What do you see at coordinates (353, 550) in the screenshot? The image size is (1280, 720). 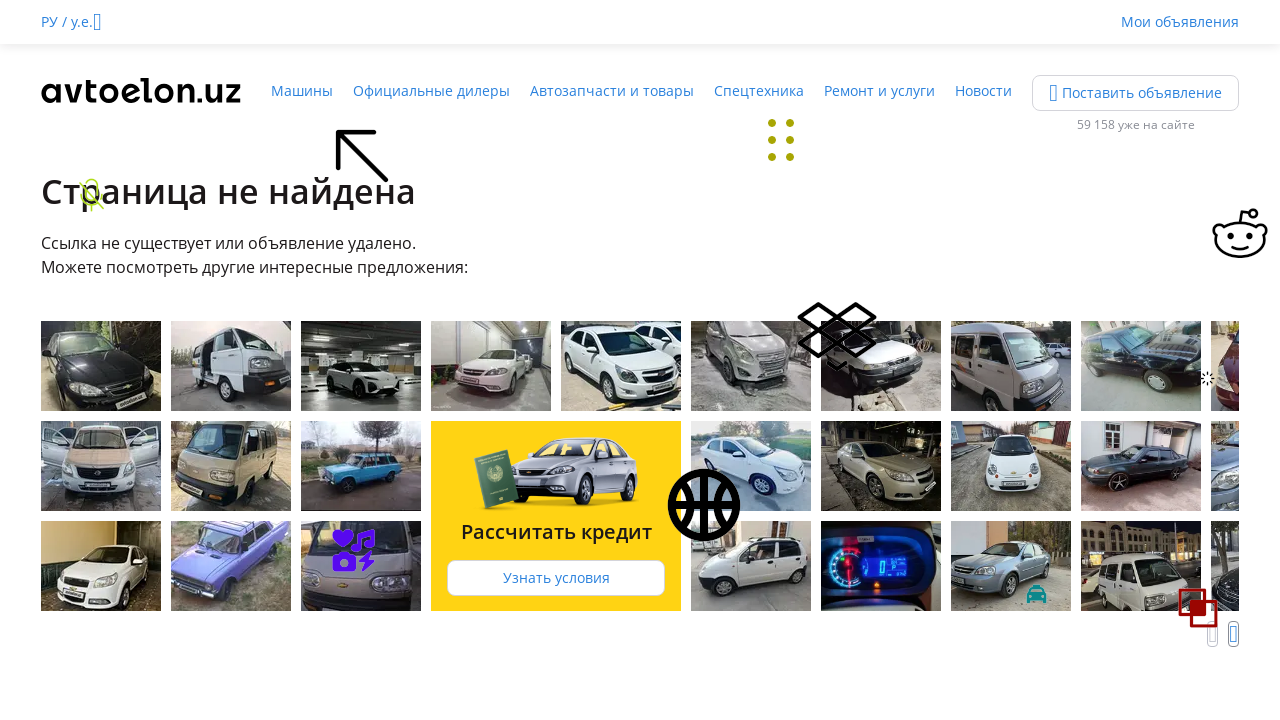 I see `access media and creative tools` at bounding box center [353, 550].